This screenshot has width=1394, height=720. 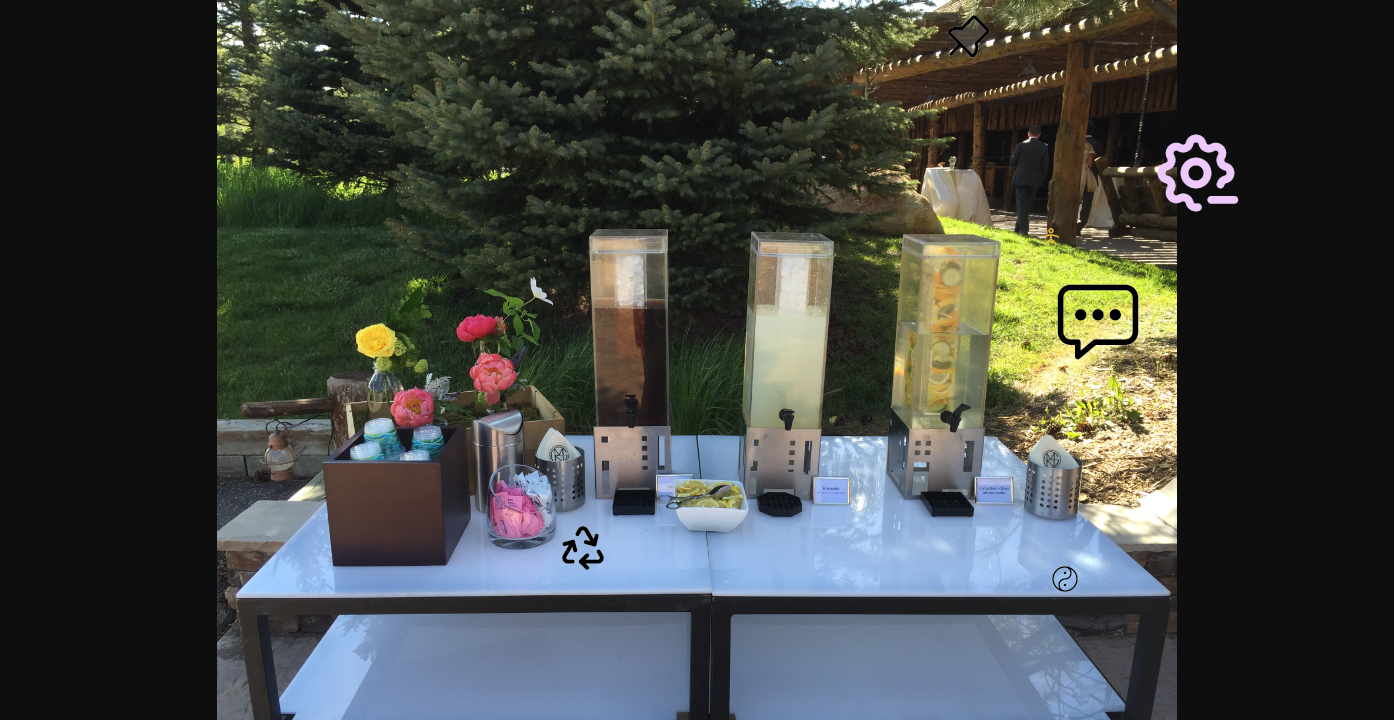 What do you see at coordinates (1051, 237) in the screenshot?
I see `view user profile` at bounding box center [1051, 237].